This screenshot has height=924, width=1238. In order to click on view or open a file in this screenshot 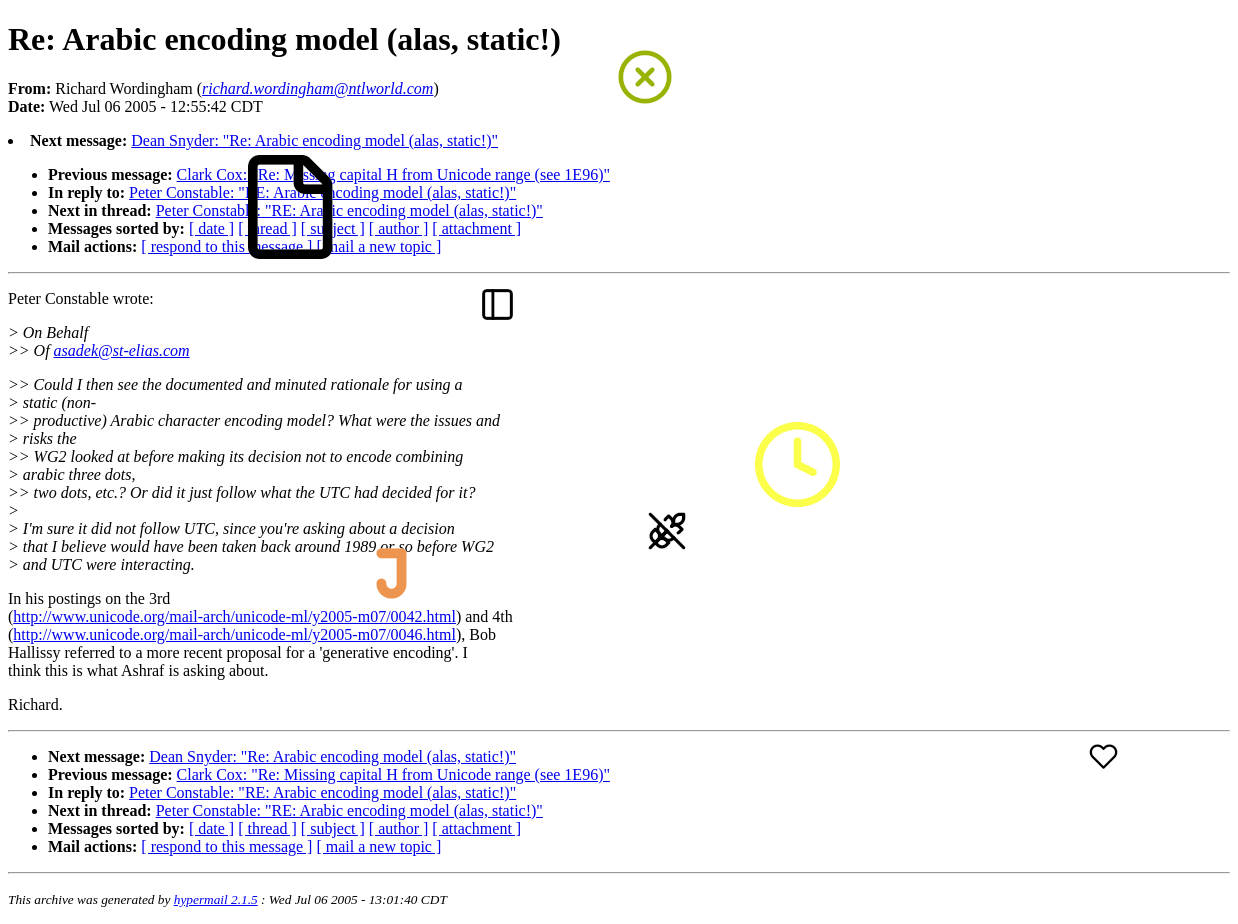, I will do `click(287, 207)`.